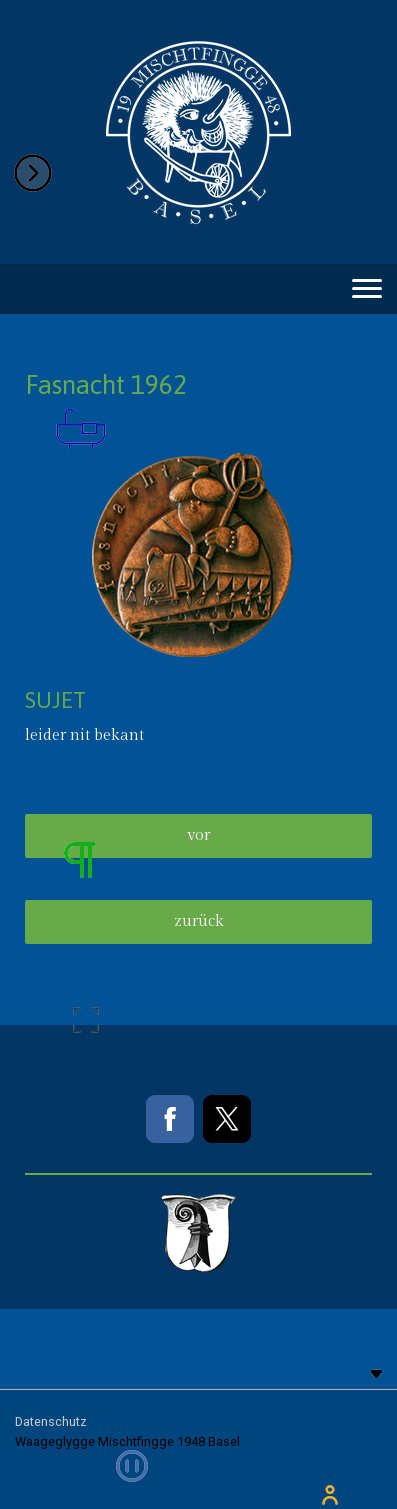 This screenshot has width=397, height=1509. What do you see at coordinates (80, 860) in the screenshot?
I see `toggle paragraph marks visibility` at bounding box center [80, 860].